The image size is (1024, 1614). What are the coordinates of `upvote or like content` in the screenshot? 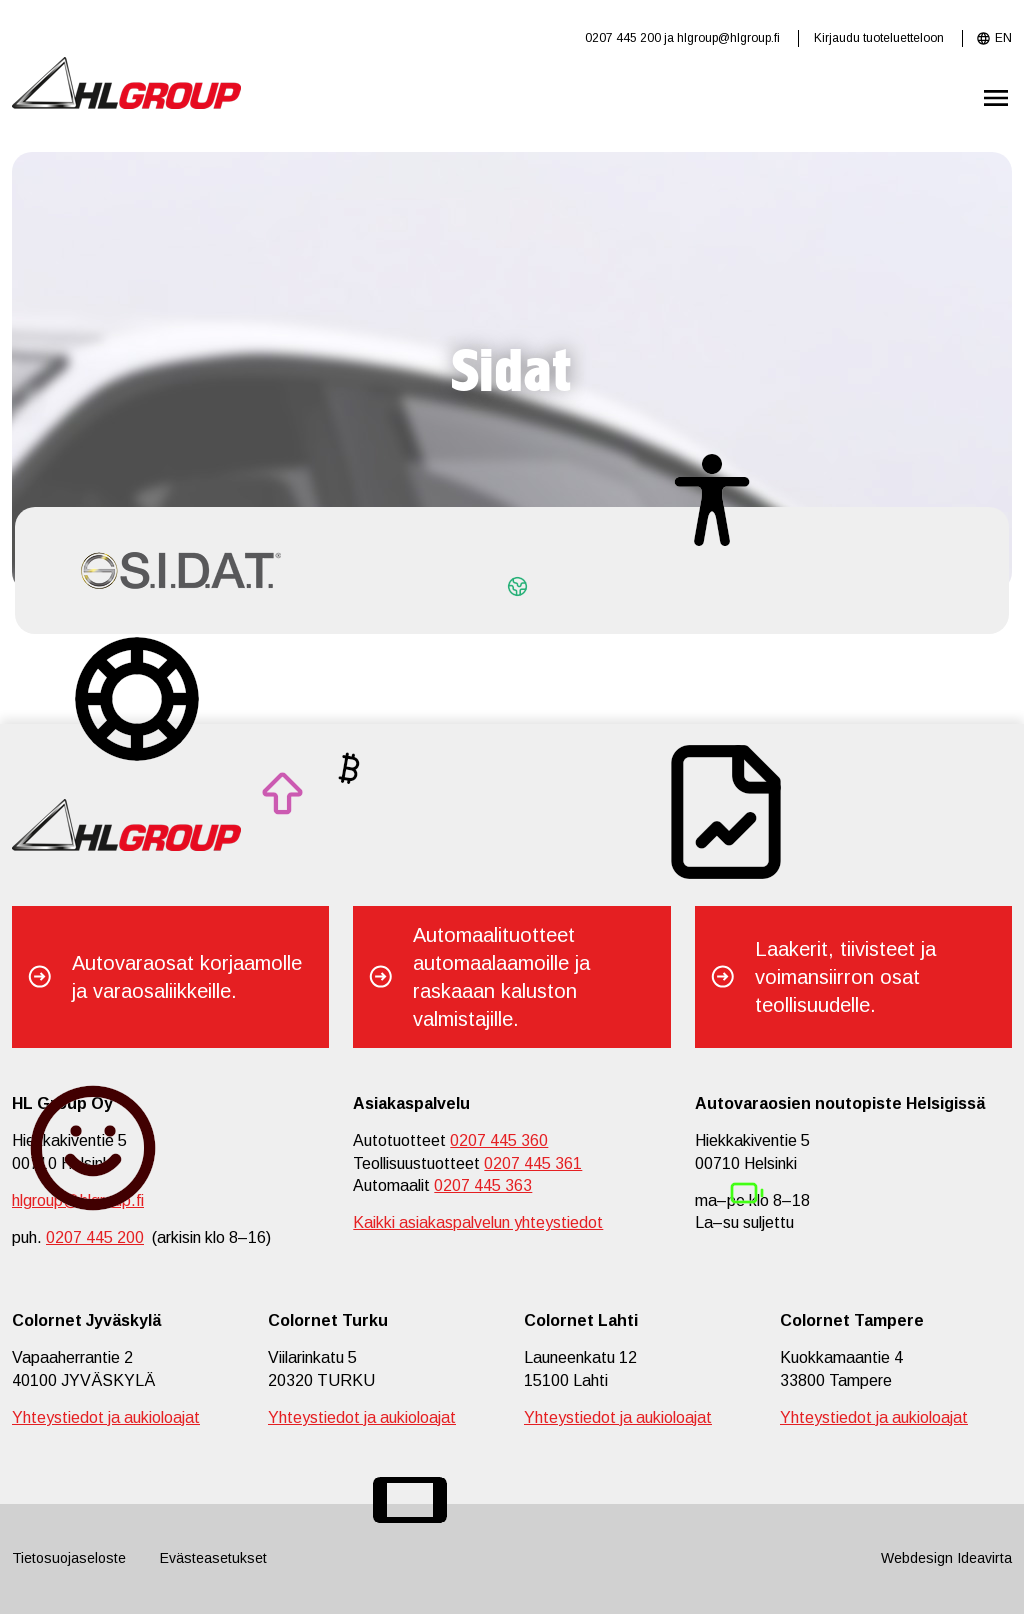 It's located at (282, 794).